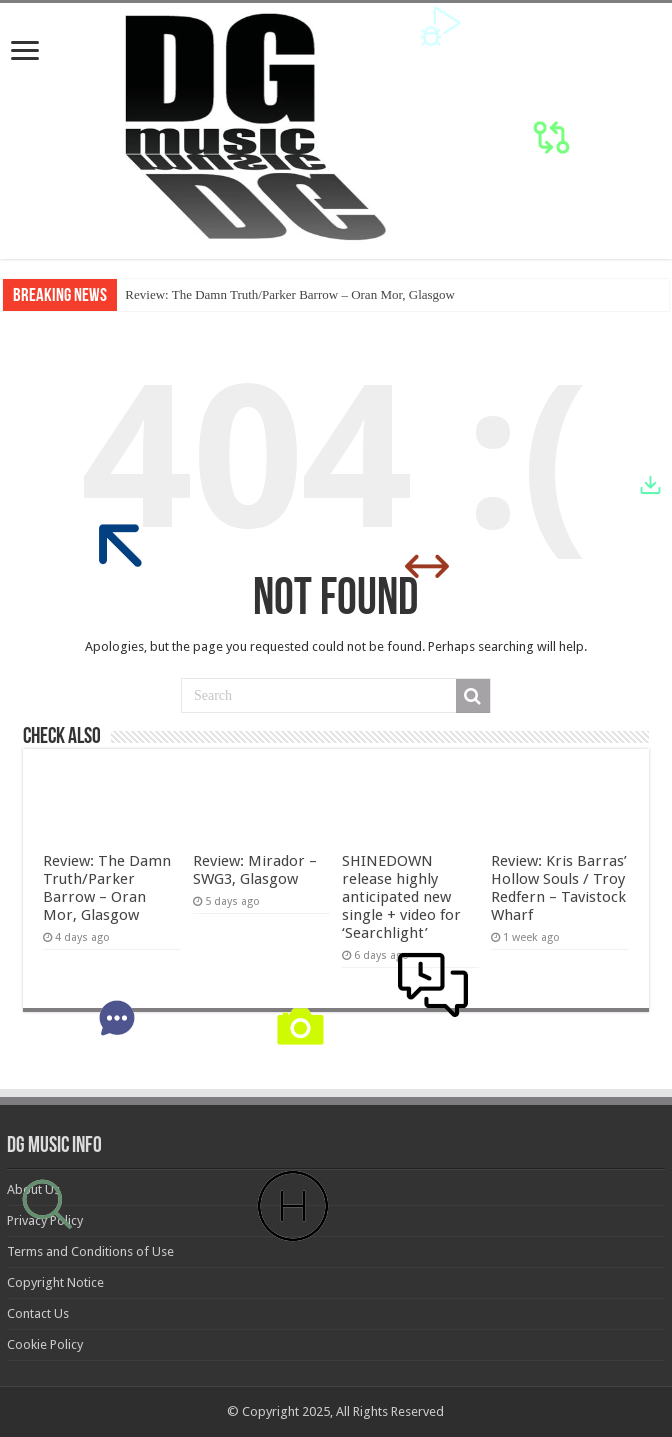 The width and height of the screenshot is (672, 1437). What do you see at coordinates (293, 1206) in the screenshot?
I see `navigate to items starting with the letter H` at bounding box center [293, 1206].